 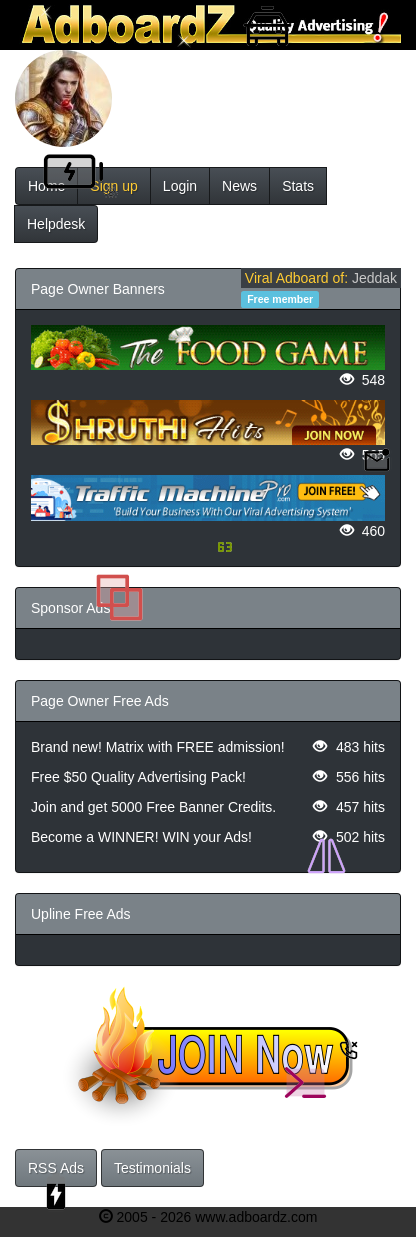 I want to click on indicates an unread email message, so click(x=377, y=461).